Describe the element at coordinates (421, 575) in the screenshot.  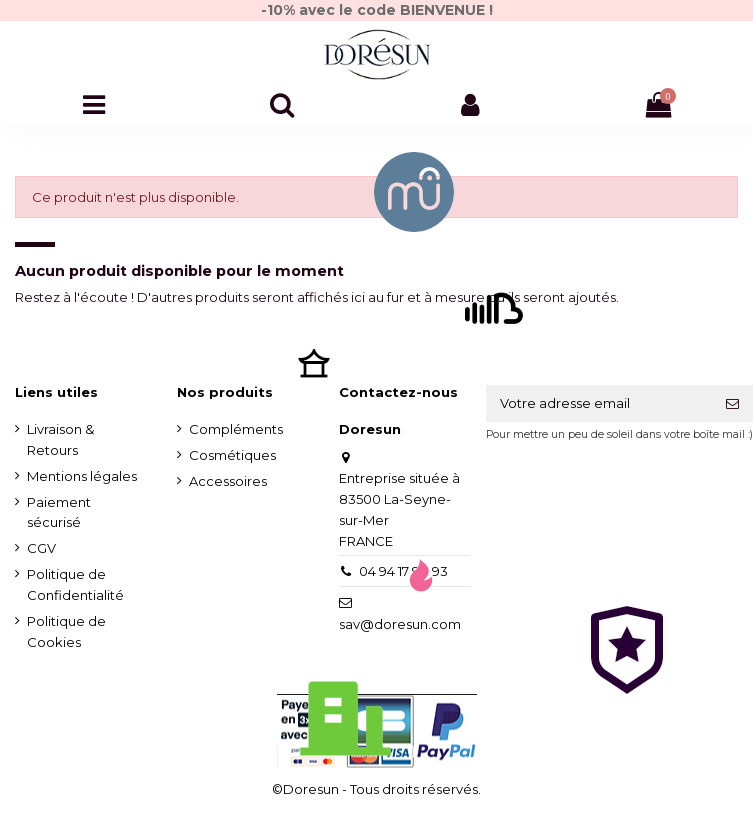
I see `indicates trending or popular content` at that location.